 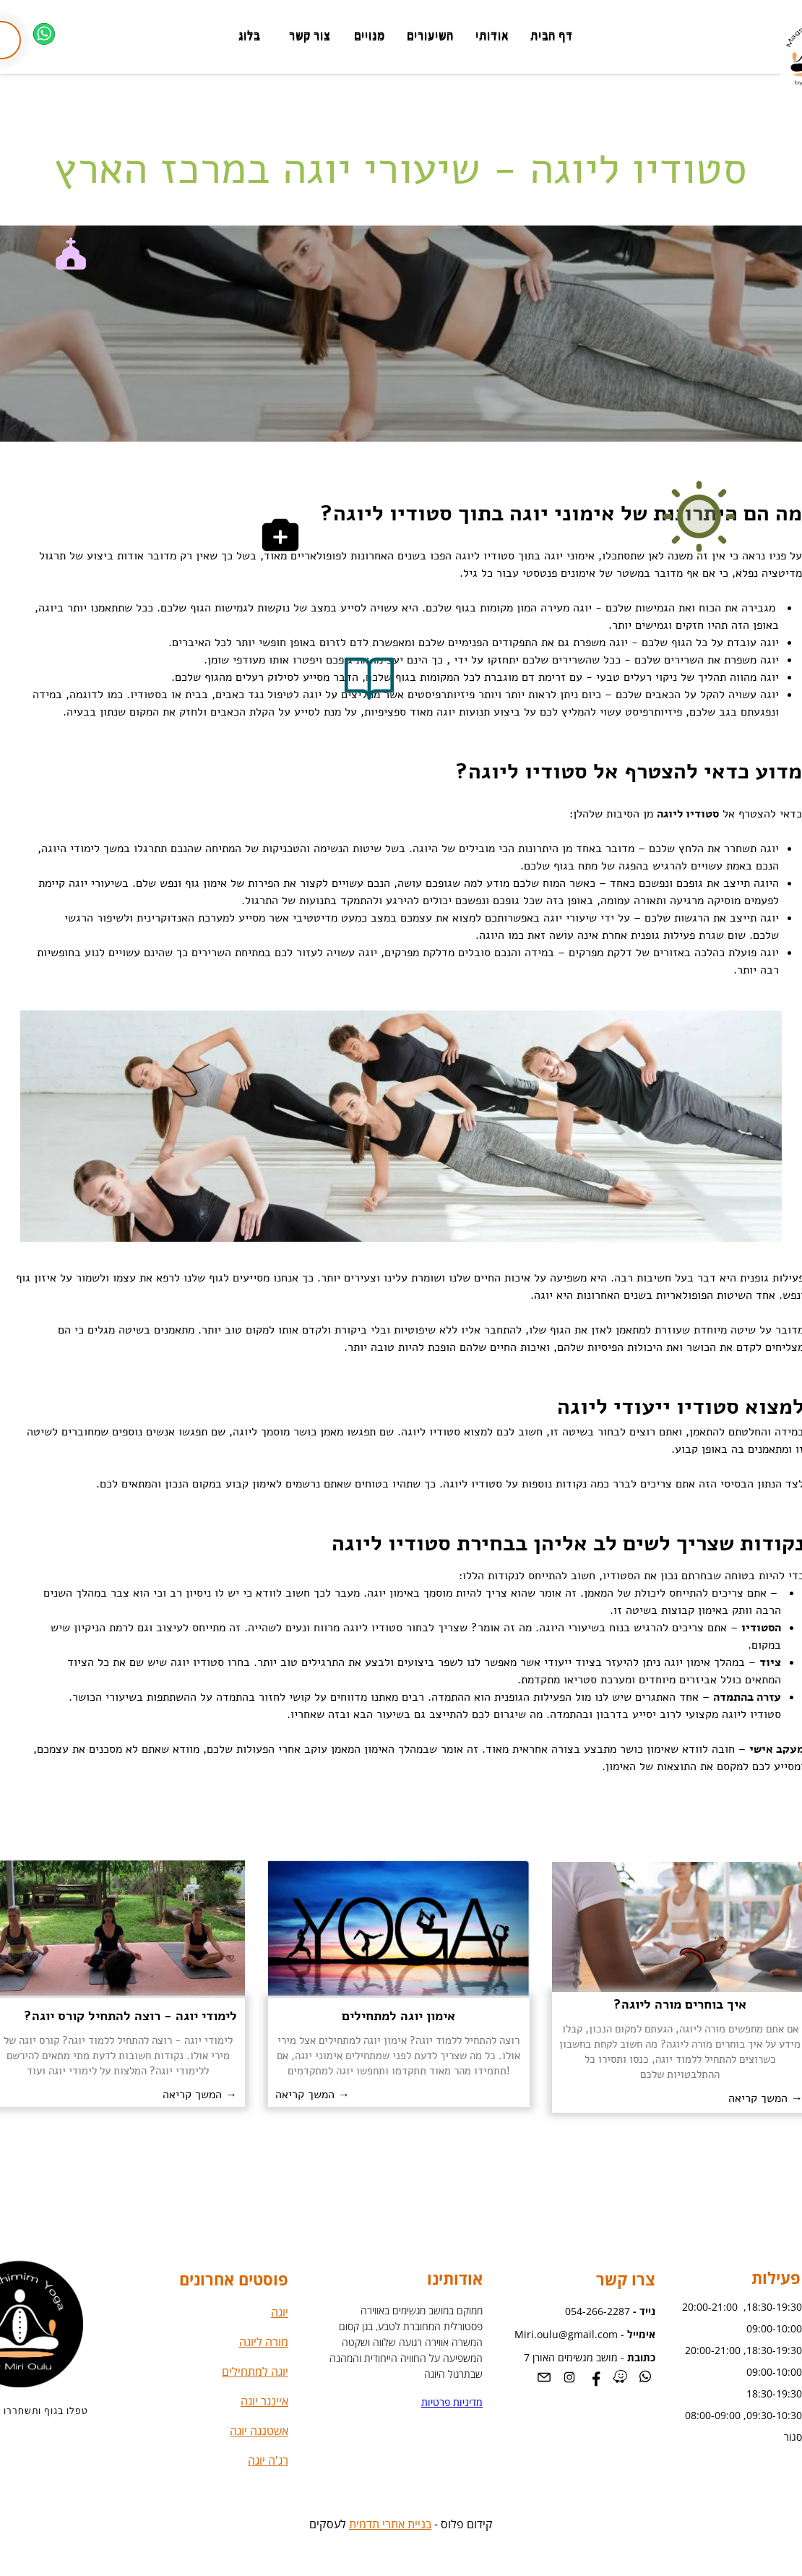 What do you see at coordinates (369, 675) in the screenshot?
I see `open reading mode or e-reader` at bounding box center [369, 675].